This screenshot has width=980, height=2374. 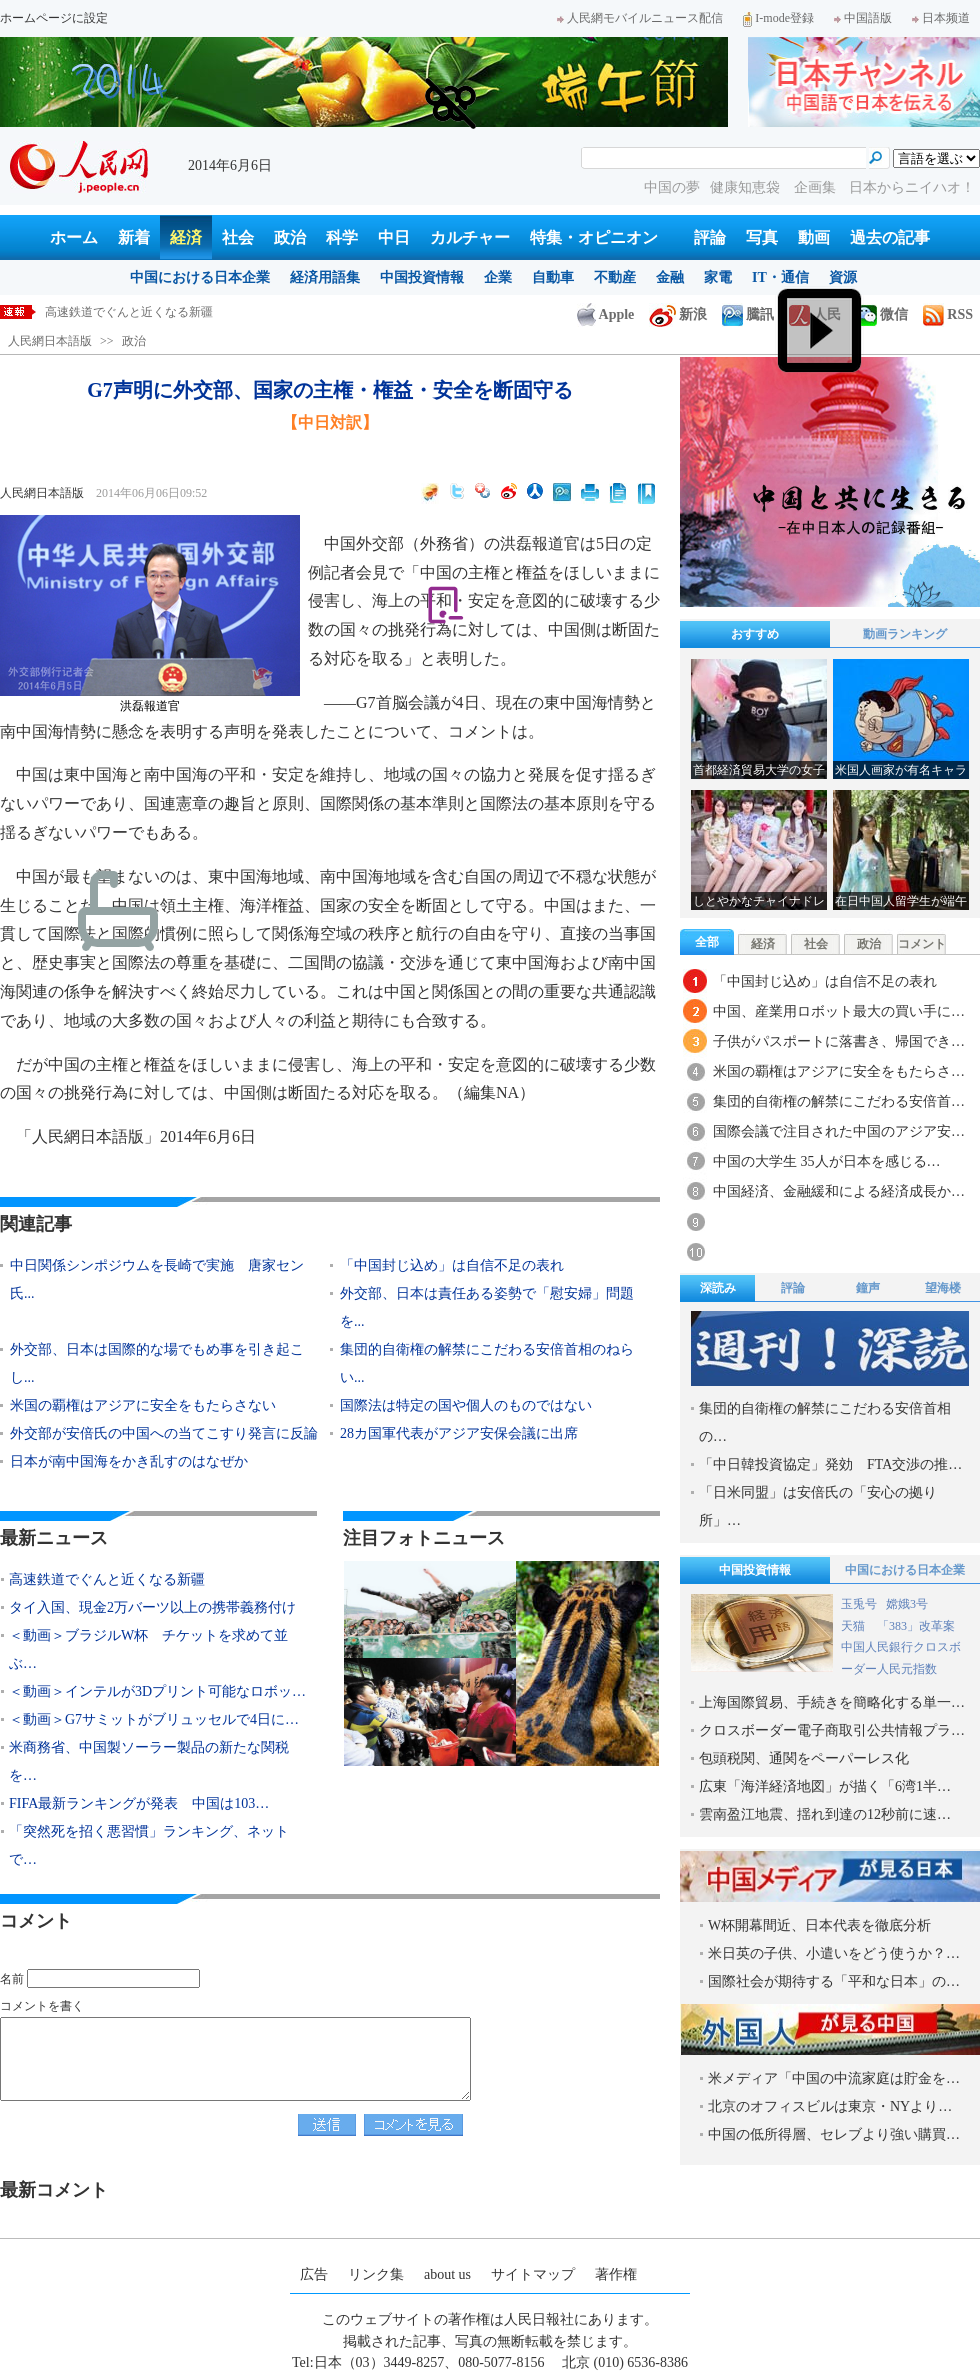 I want to click on olympics feature disabled, so click(x=450, y=103).